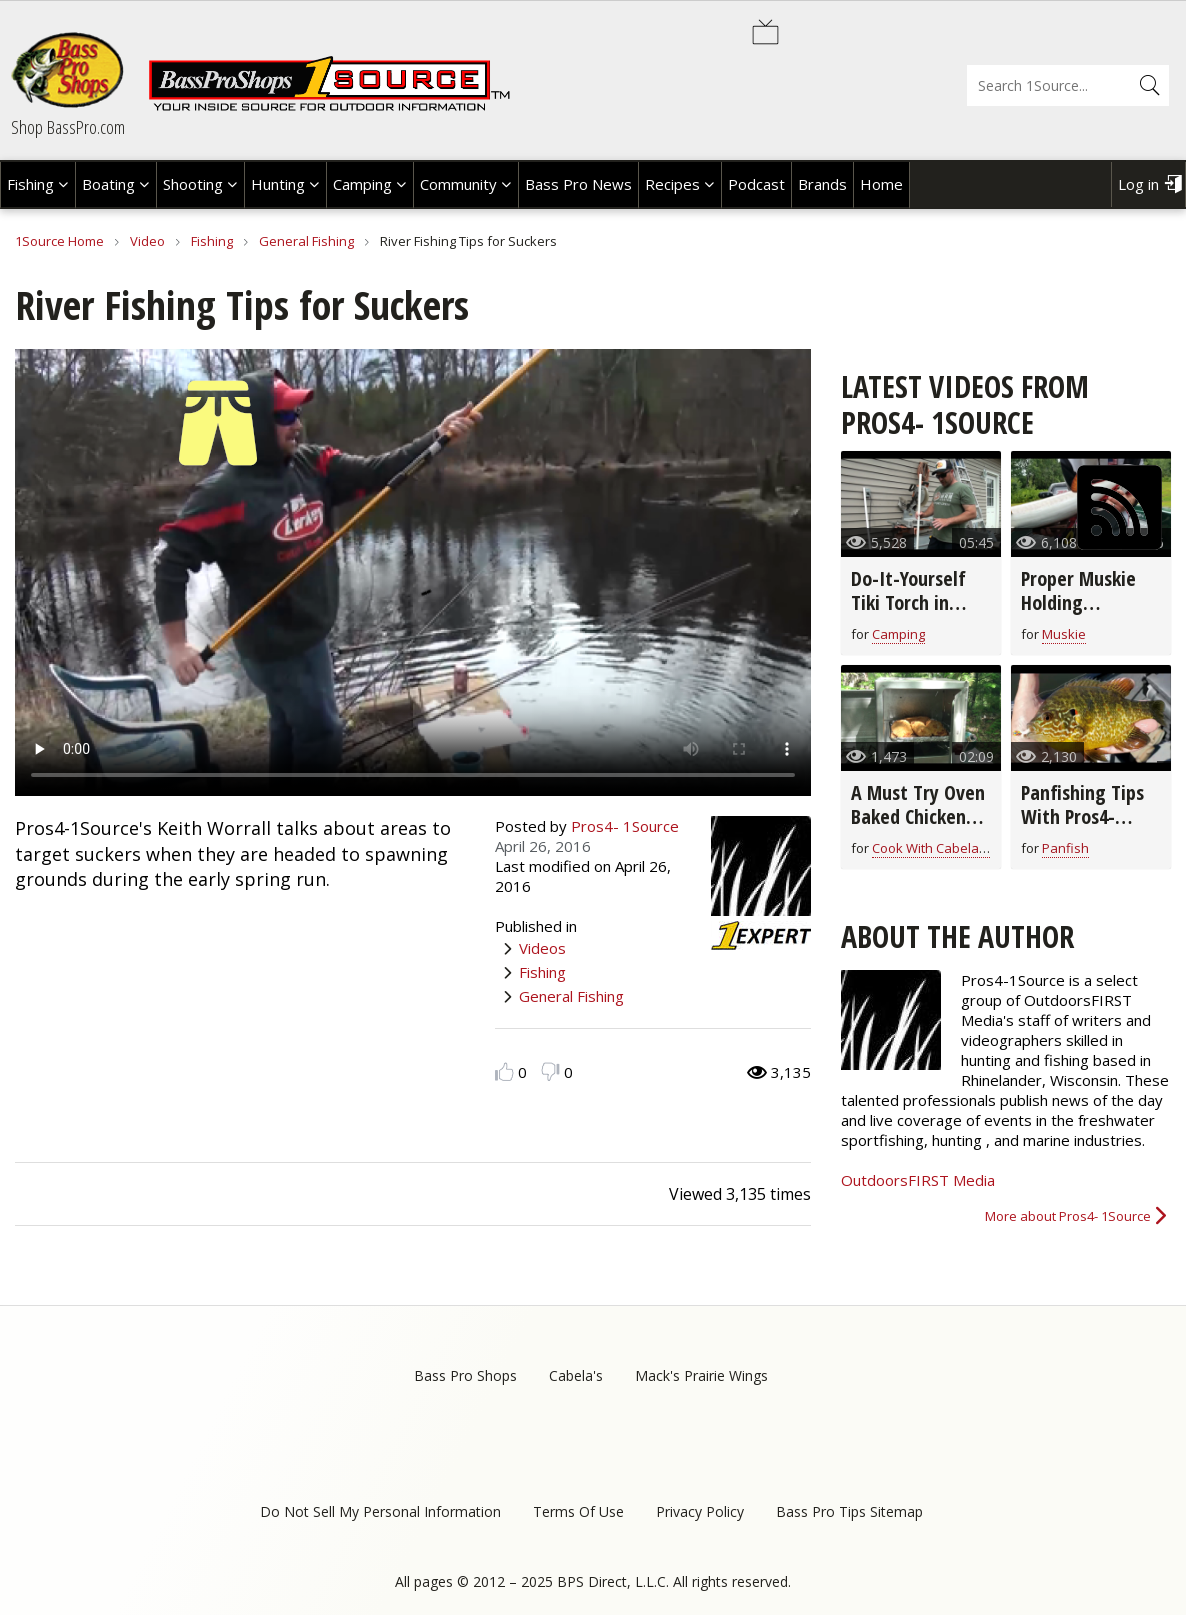 Image resolution: width=1186 pixels, height=1615 pixels. I want to click on subscribe to RSS feed, so click(1119, 507).